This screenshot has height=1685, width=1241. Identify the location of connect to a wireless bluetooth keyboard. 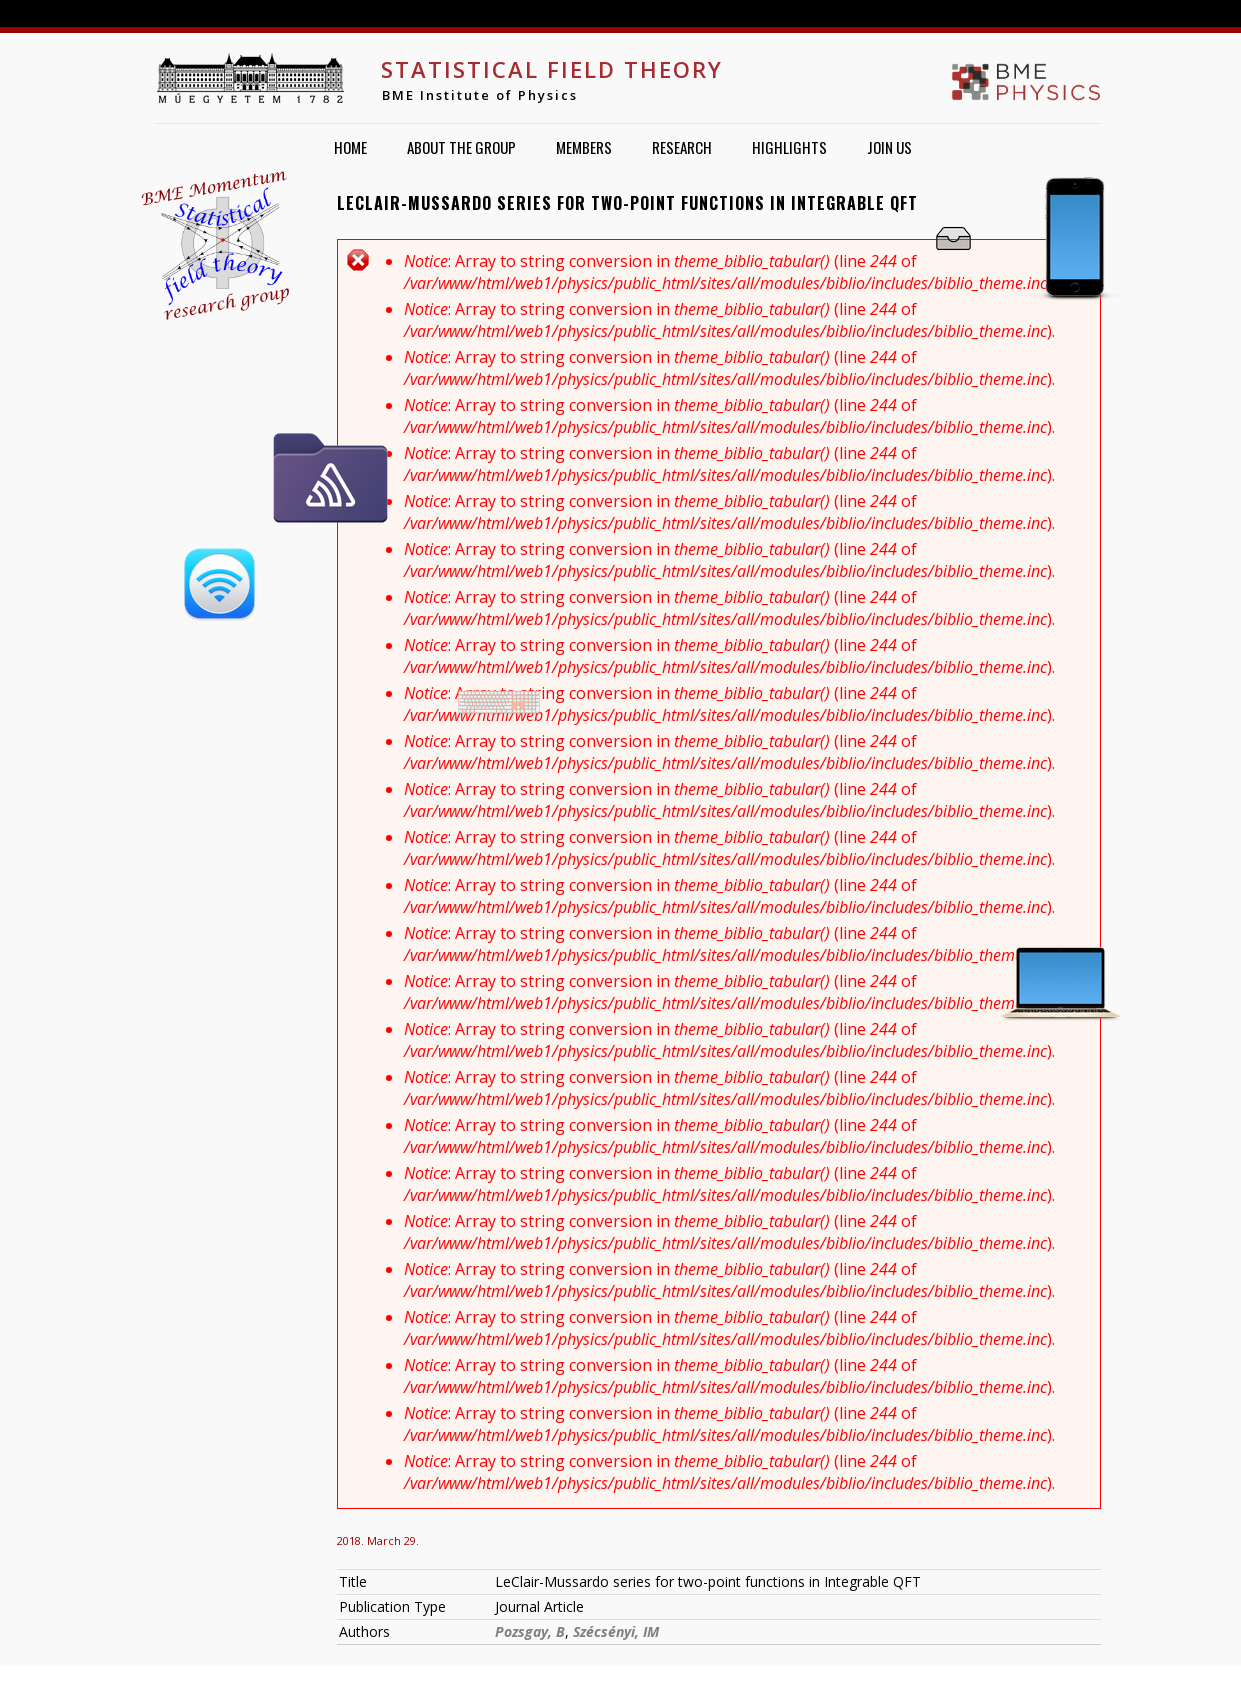
(499, 702).